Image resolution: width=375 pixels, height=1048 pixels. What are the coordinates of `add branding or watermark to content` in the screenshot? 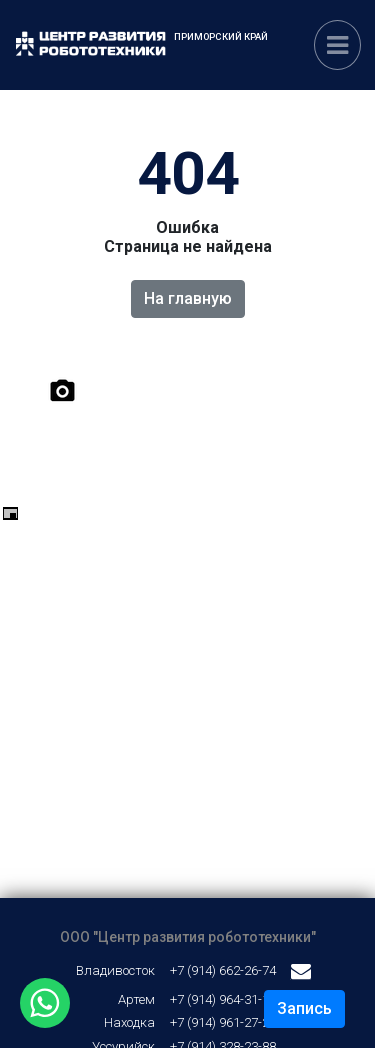 It's located at (10, 513).